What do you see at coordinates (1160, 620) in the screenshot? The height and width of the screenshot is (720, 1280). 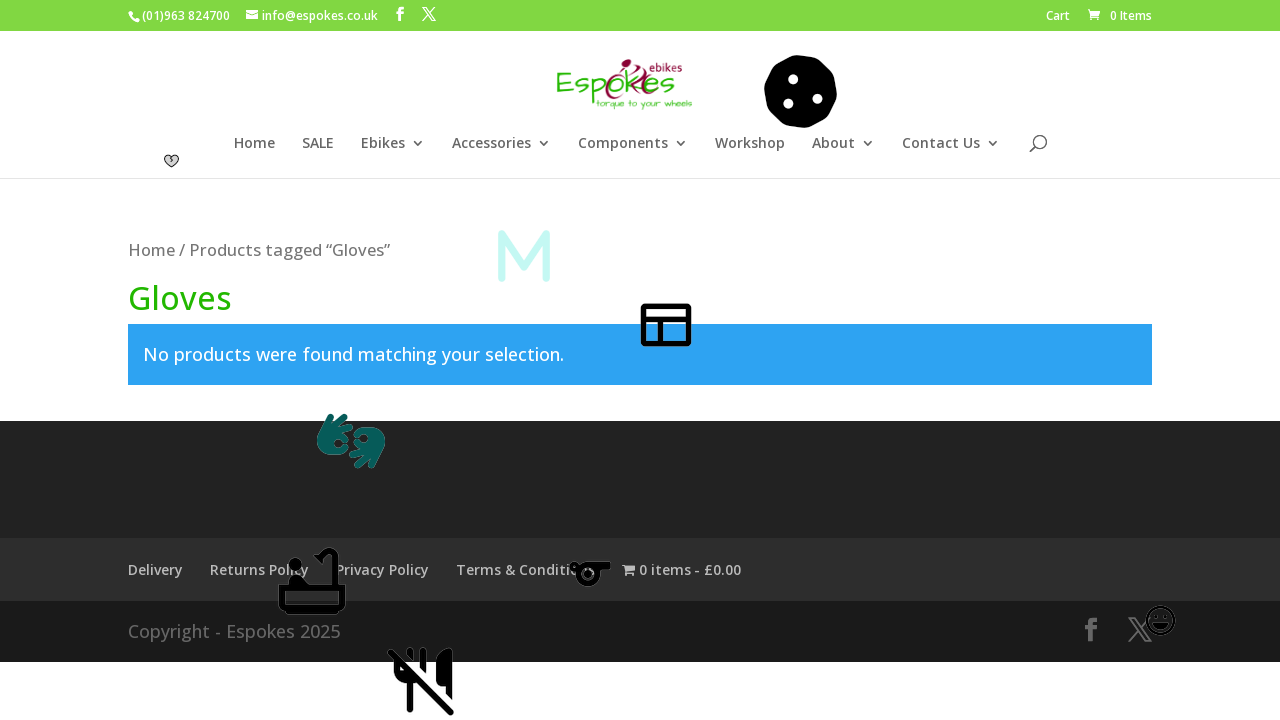 I see `react with laughter to a message or post` at bounding box center [1160, 620].